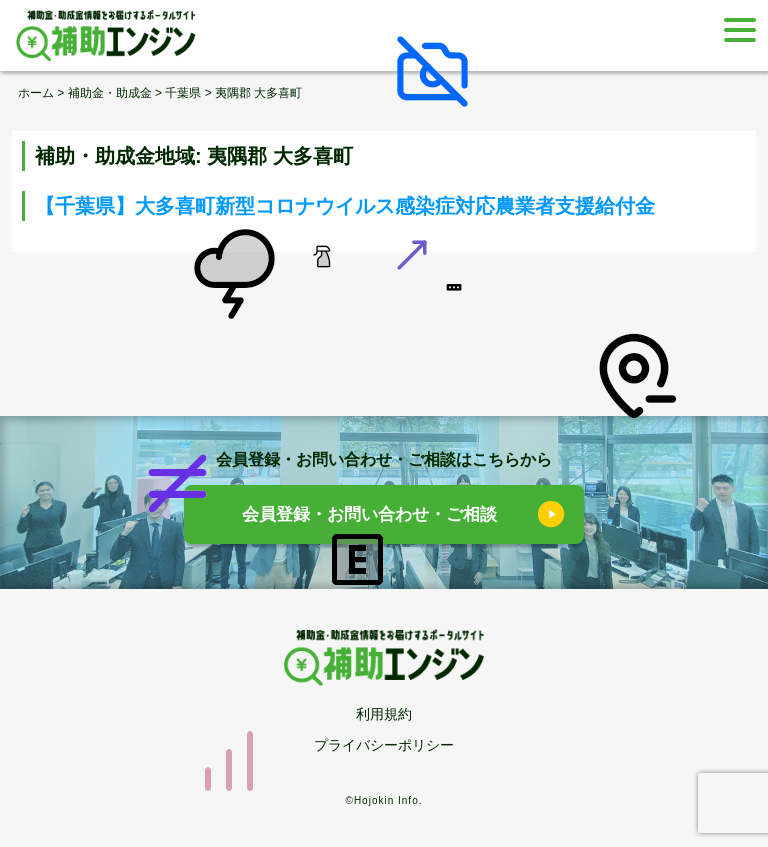 The image size is (768, 847). I want to click on view growth or progress statistics, so click(229, 761).